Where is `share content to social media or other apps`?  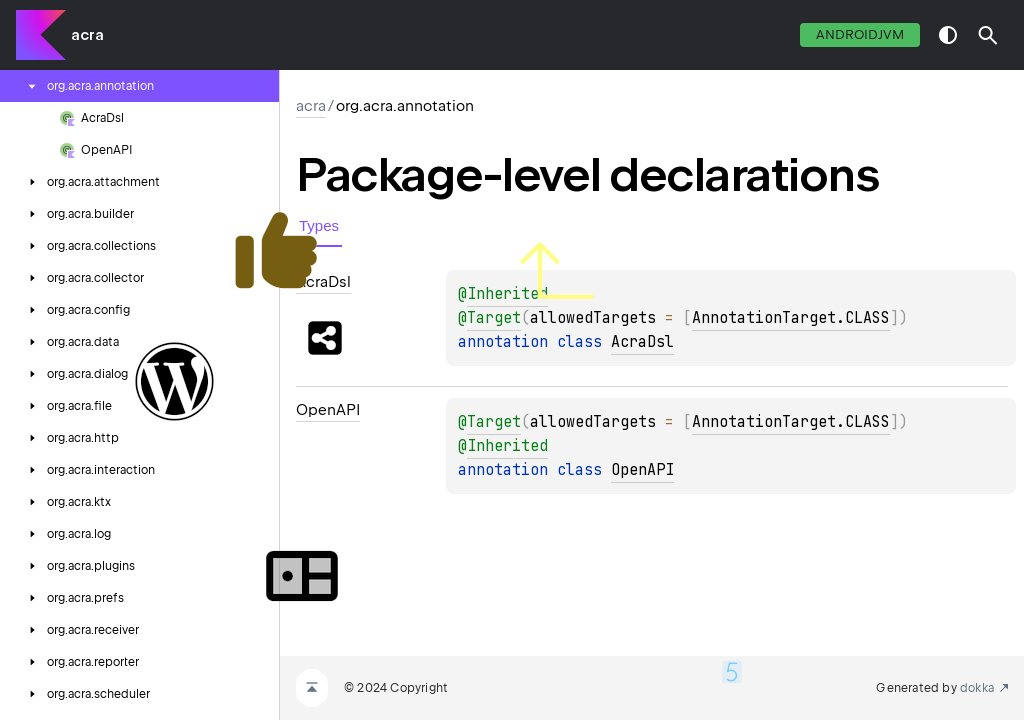 share content to social media or other apps is located at coordinates (325, 338).